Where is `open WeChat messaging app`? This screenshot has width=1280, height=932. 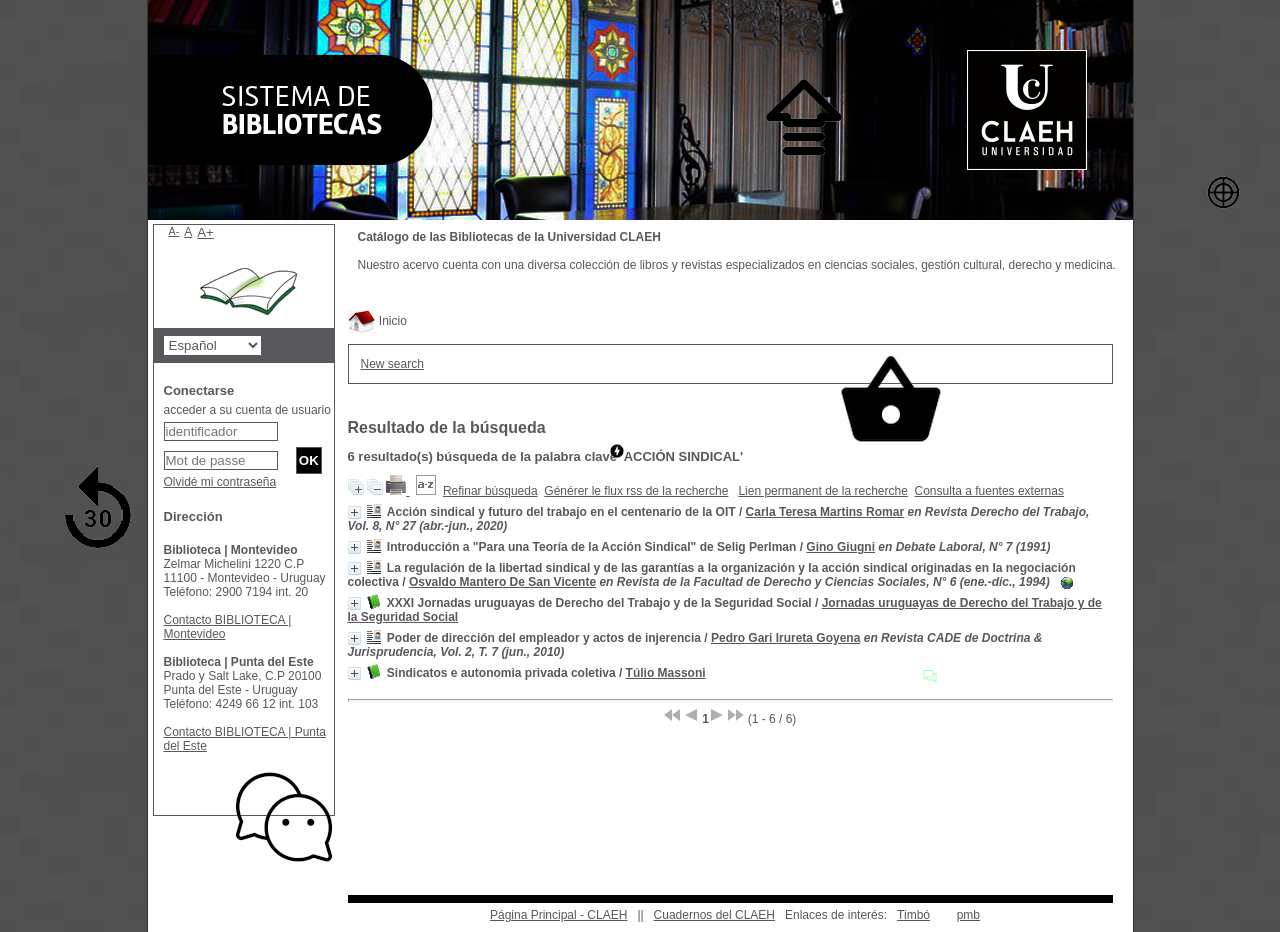 open WeChat messaging app is located at coordinates (284, 817).